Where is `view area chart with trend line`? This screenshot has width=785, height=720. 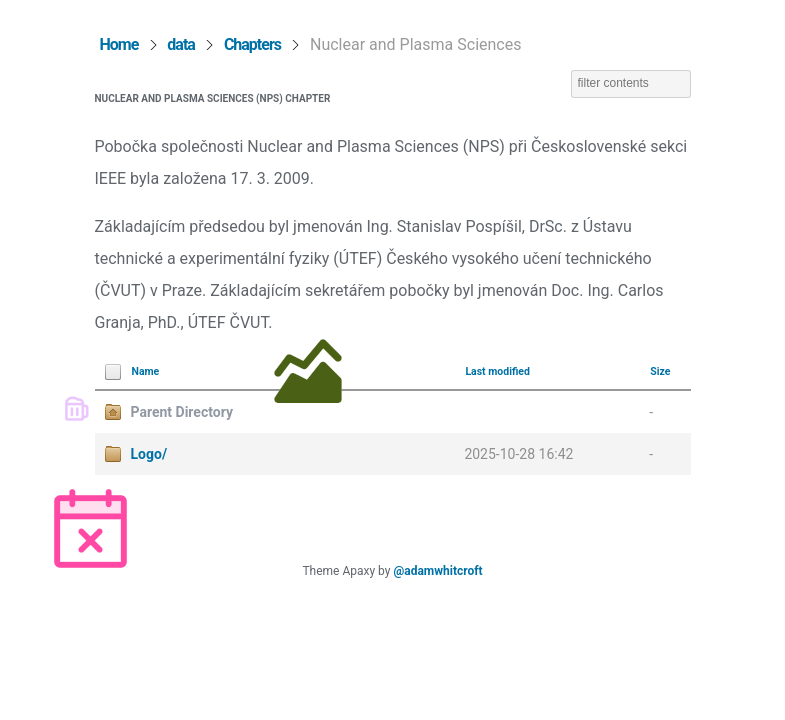 view area chart with trend line is located at coordinates (308, 373).